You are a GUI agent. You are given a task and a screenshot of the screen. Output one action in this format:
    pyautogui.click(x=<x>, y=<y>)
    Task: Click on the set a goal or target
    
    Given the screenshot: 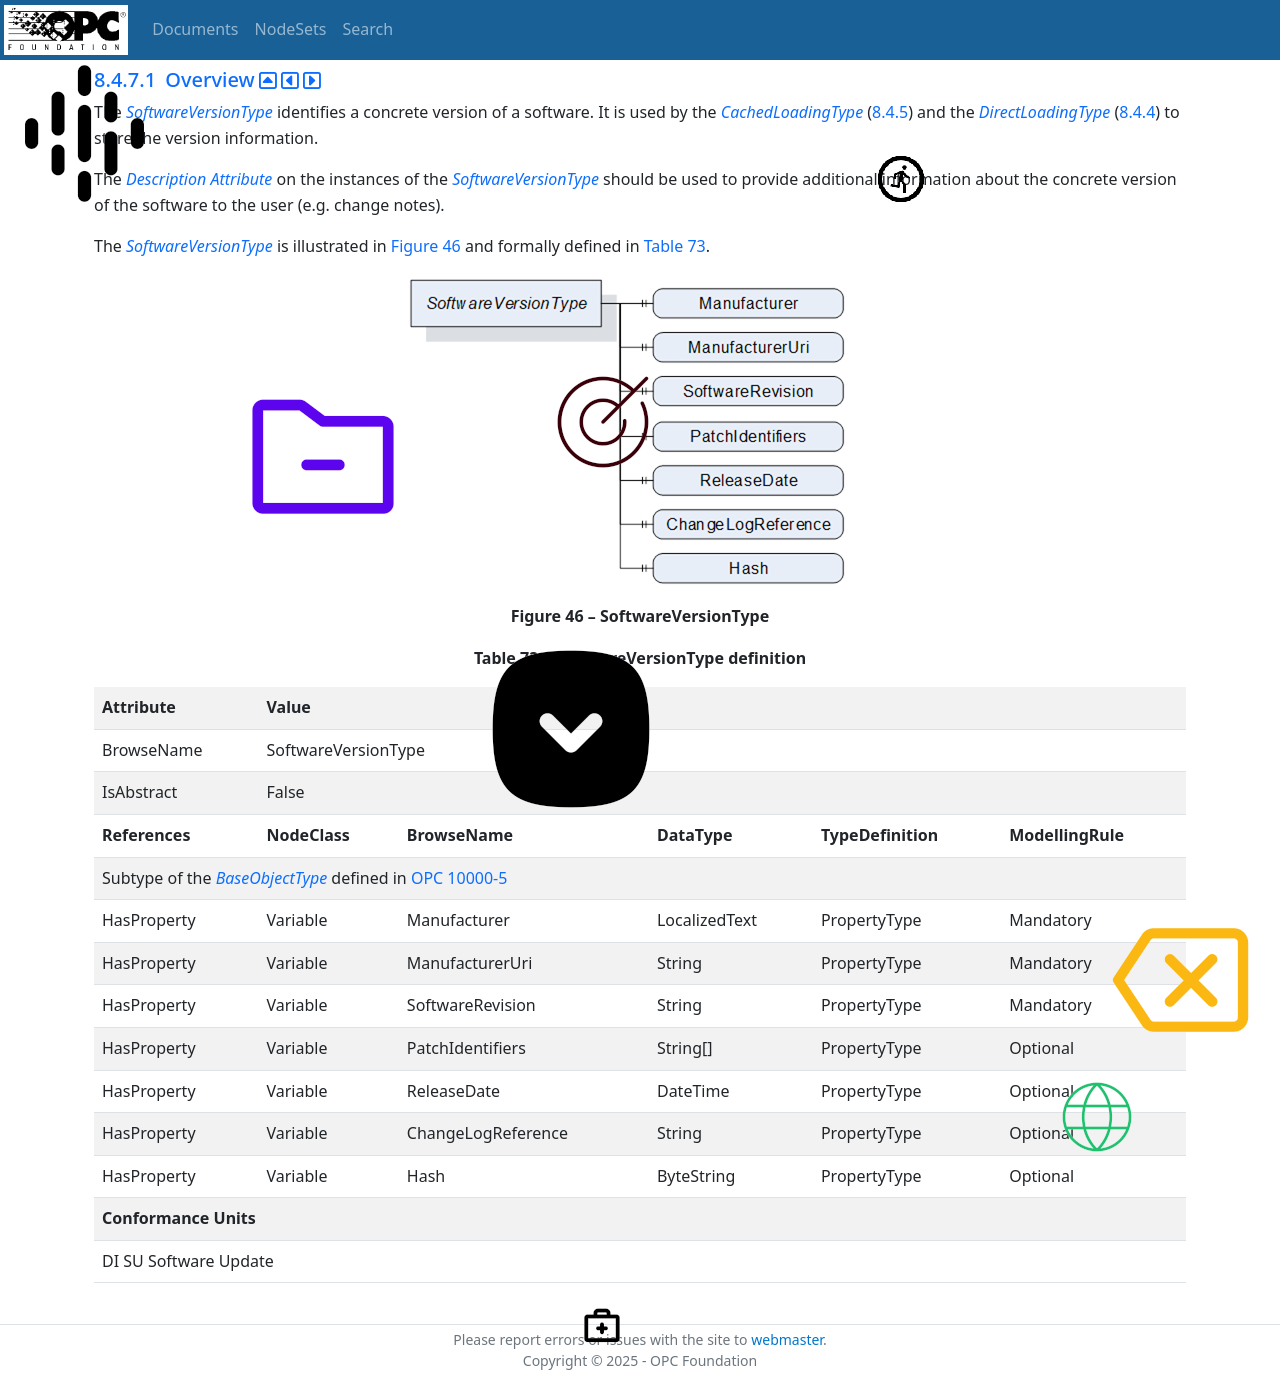 What is the action you would take?
    pyautogui.click(x=603, y=422)
    